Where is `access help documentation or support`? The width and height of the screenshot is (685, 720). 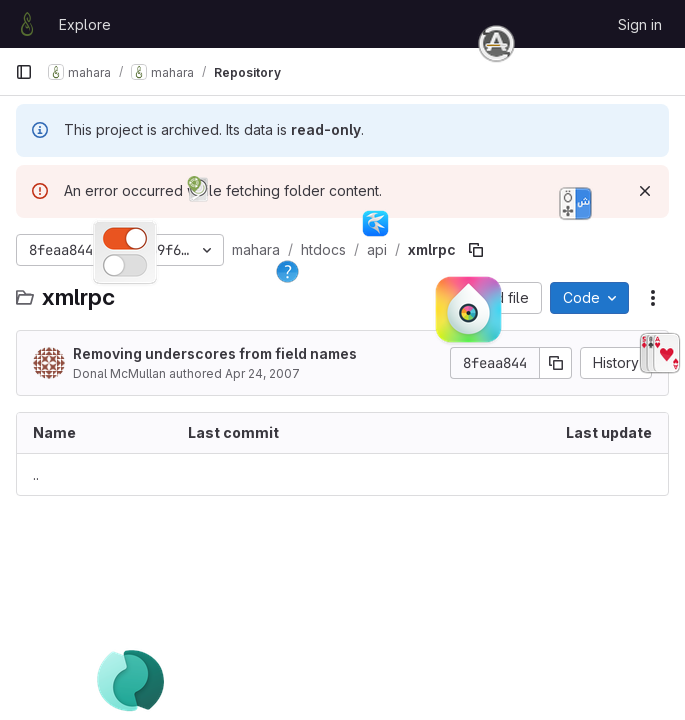 access help documentation or support is located at coordinates (287, 271).